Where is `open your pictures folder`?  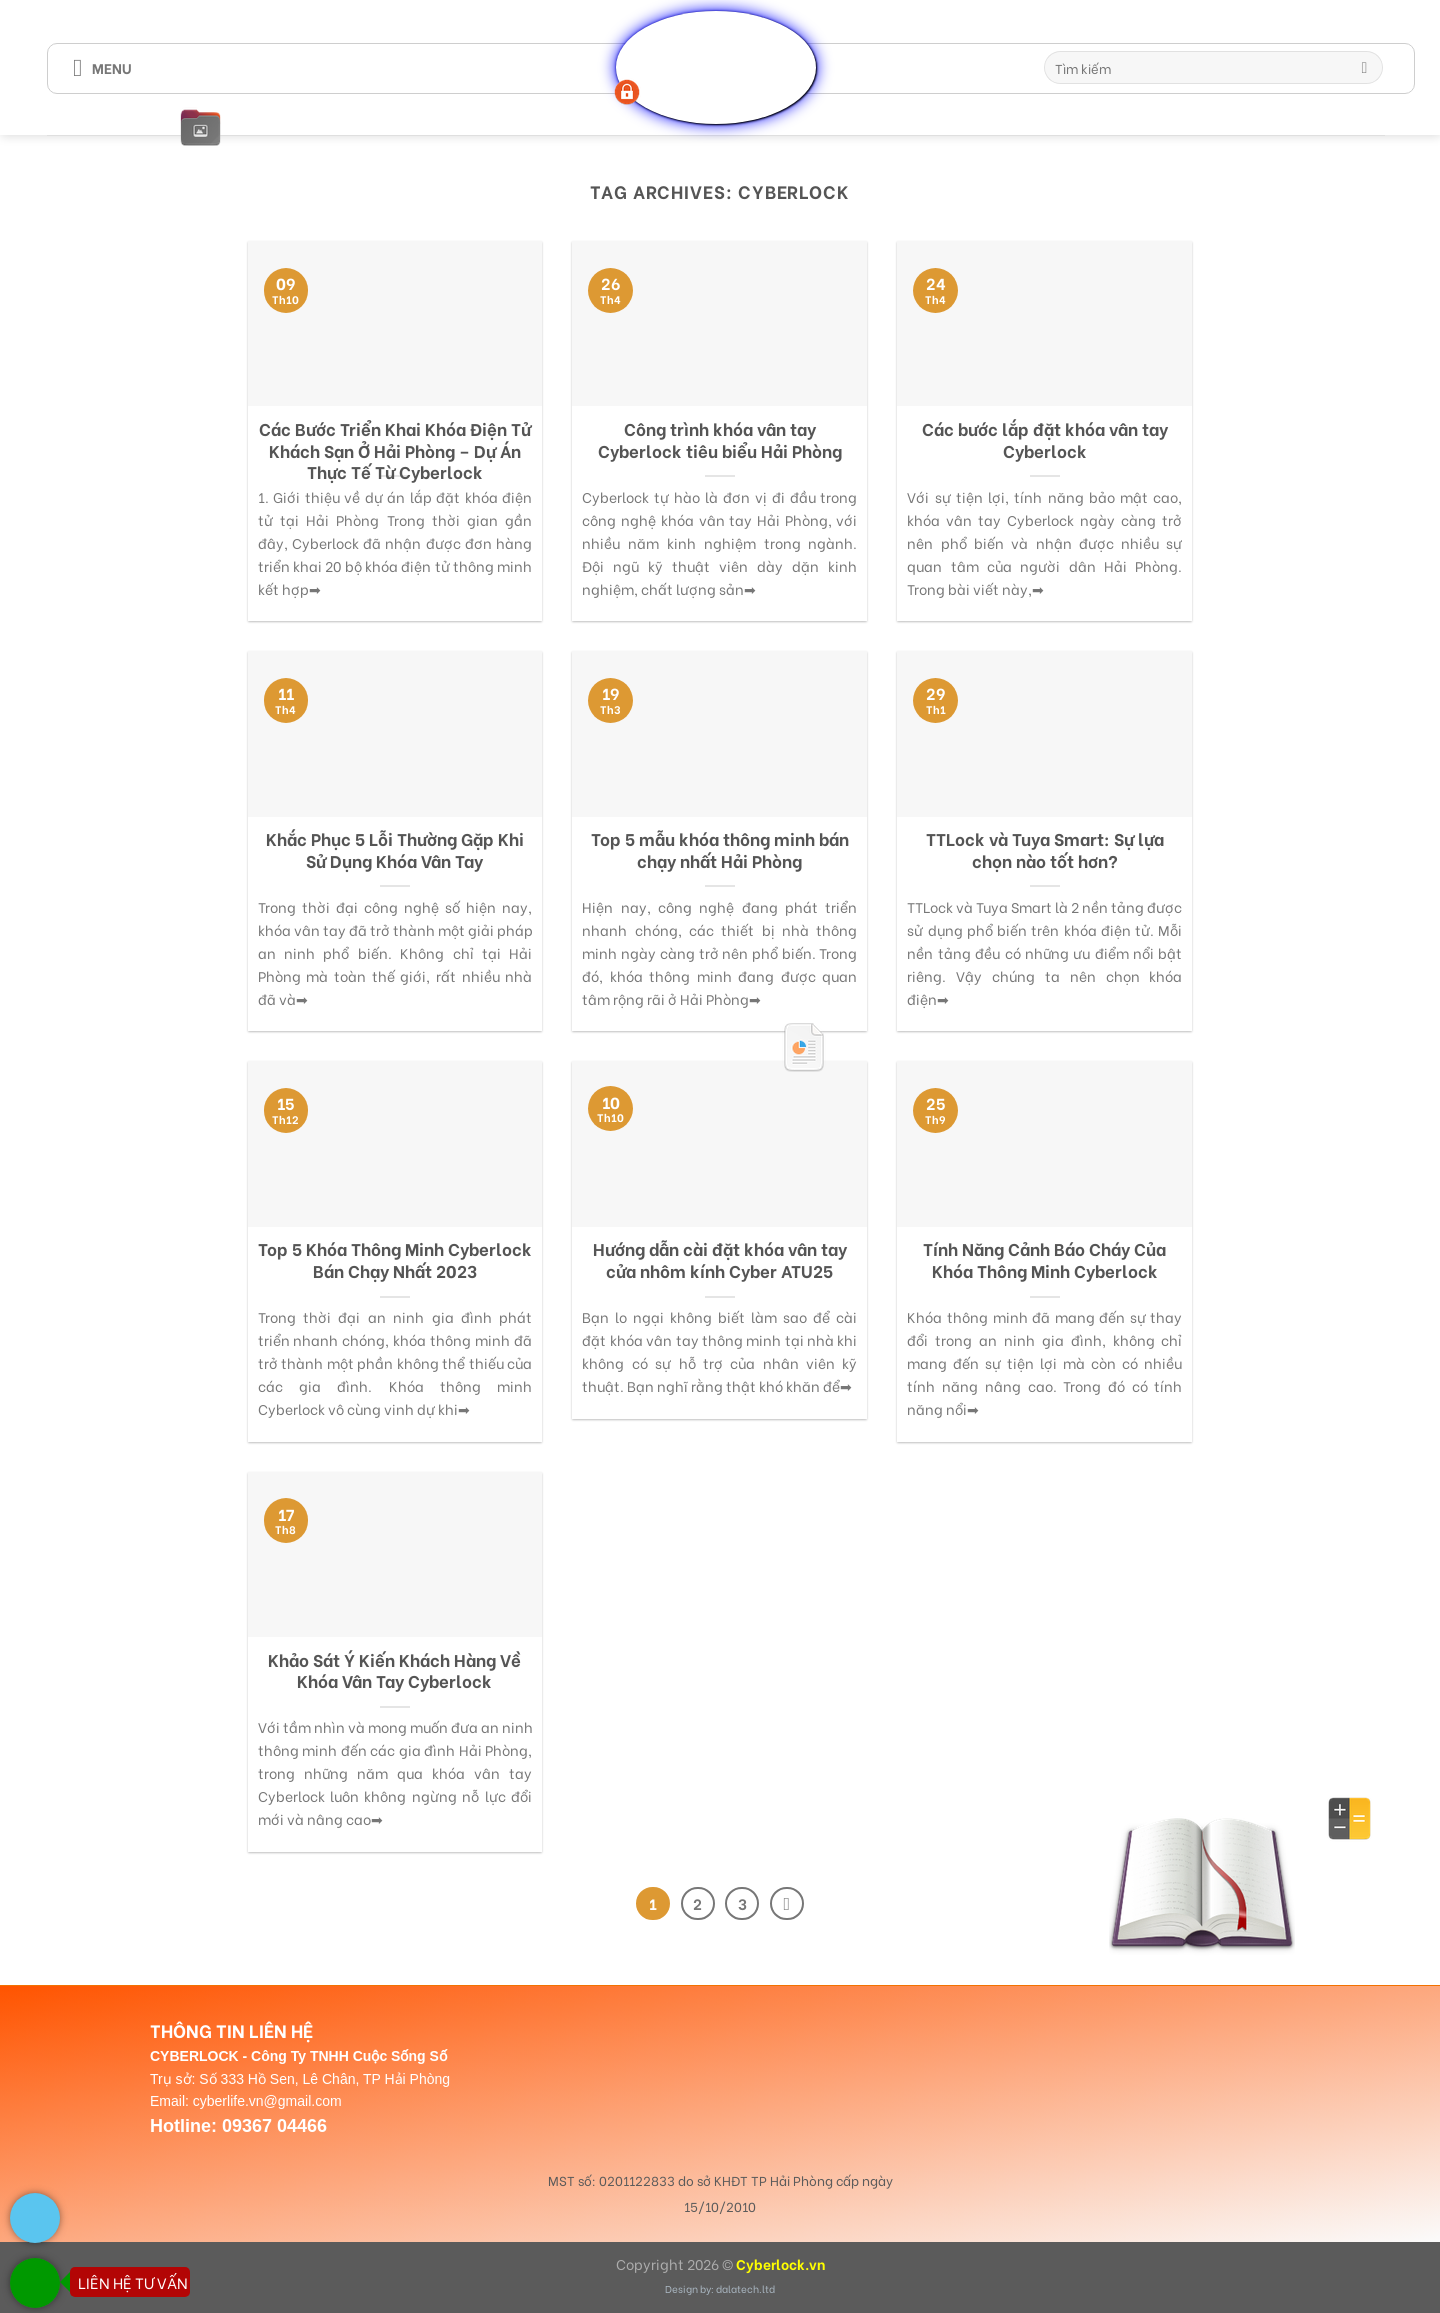 open your pictures folder is located at coordinates (200, 127).